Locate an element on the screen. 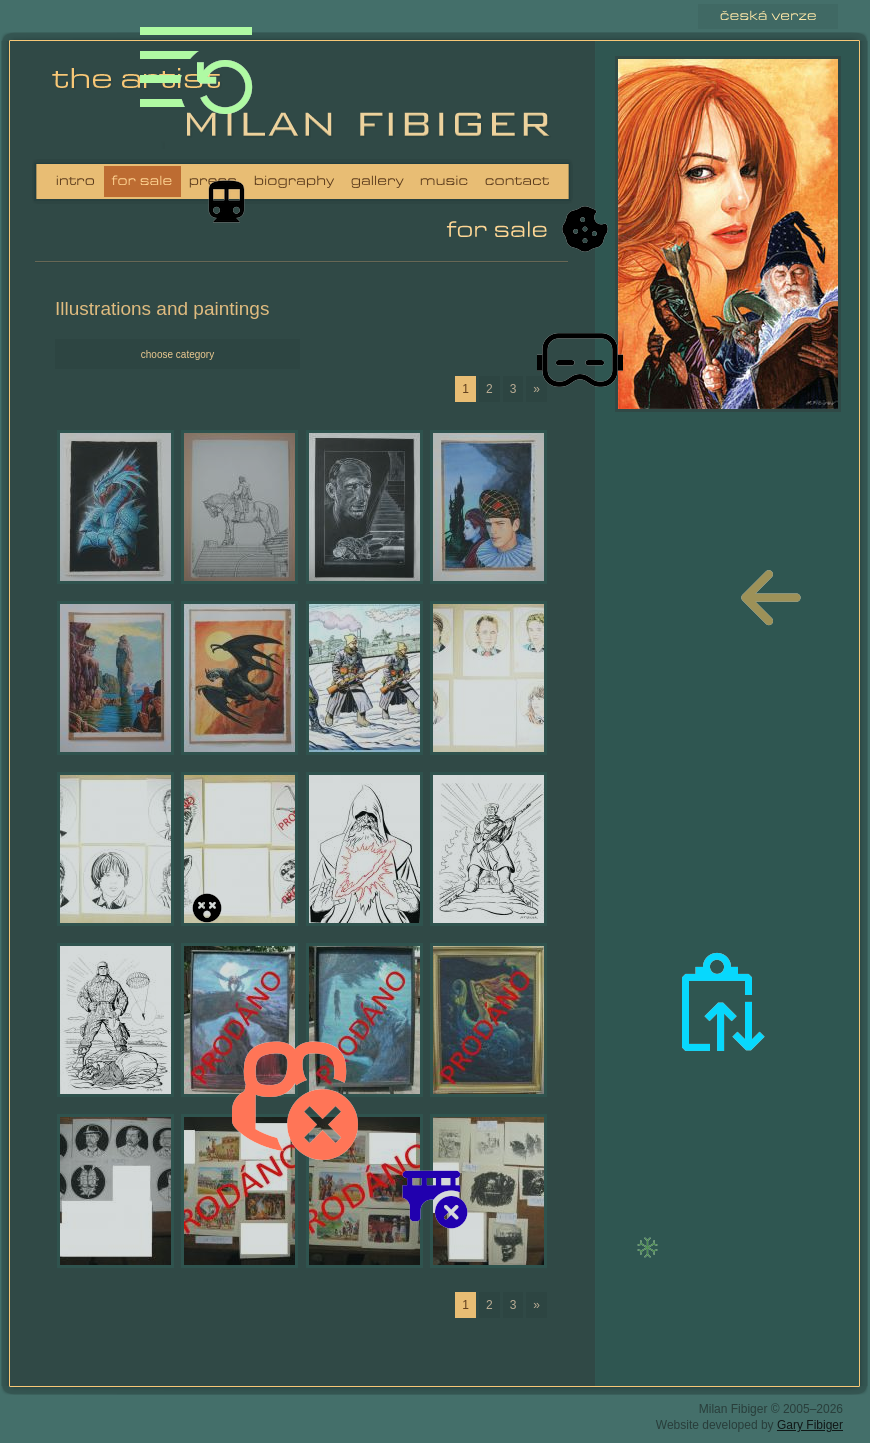 The width and height of the screenshot is (870, 1443). indicates a bridge or crossing is closed or unavailable is located at coordinates (435, 1196).